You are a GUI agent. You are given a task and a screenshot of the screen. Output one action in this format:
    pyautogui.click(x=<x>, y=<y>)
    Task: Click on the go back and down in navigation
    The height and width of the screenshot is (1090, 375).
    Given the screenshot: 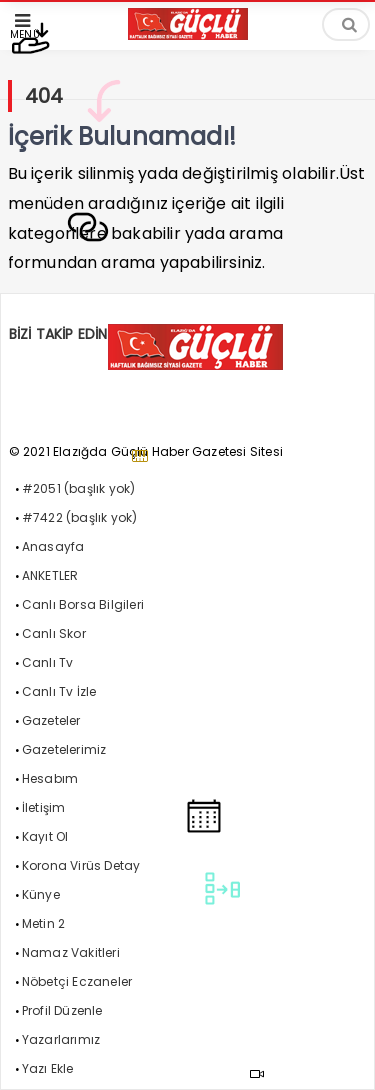 What is the action you would take?
    pyautogui.click(x=104, y=101)
    